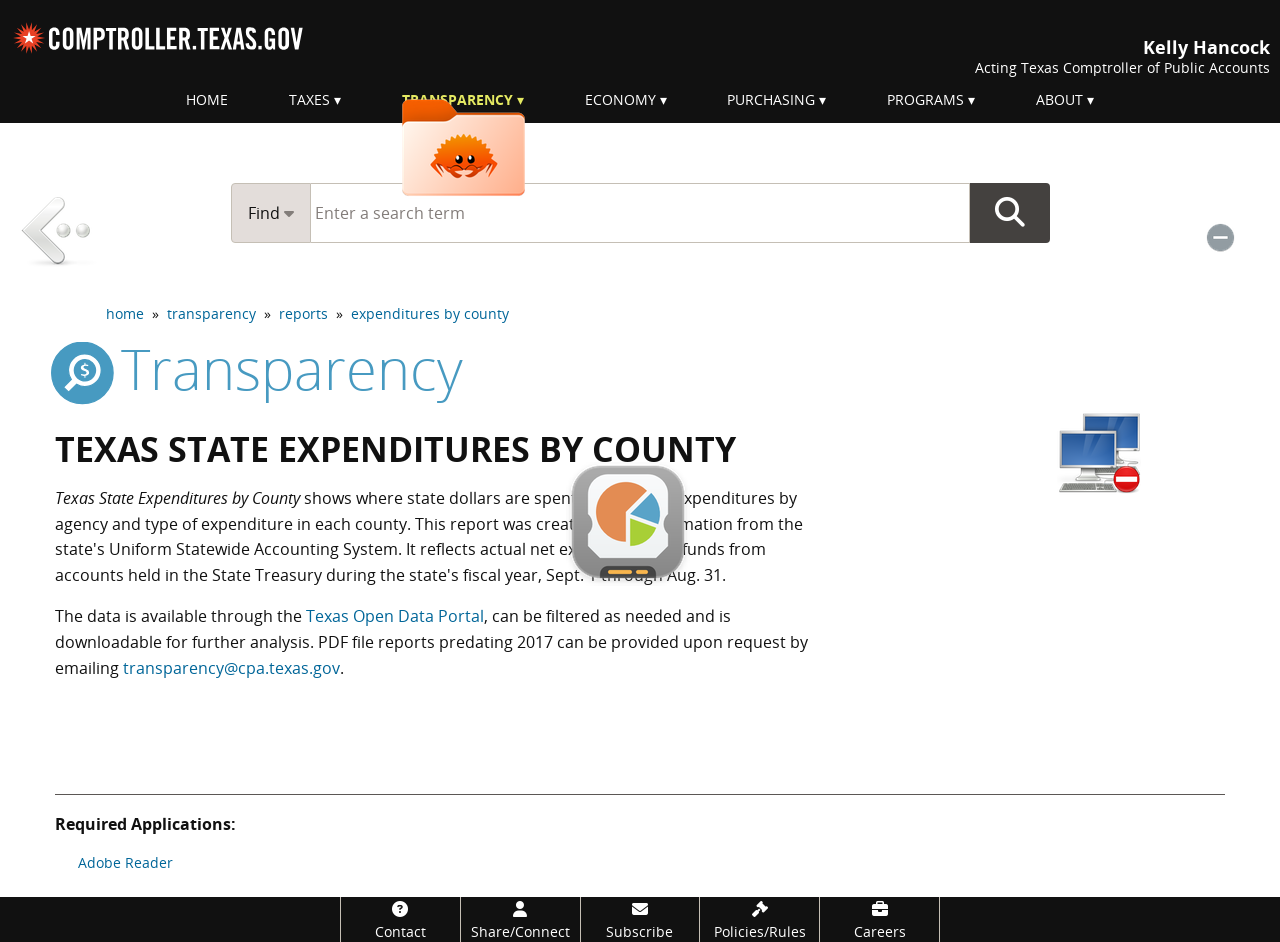  What do you see at coordinates (1220, 237) in the screenshot?
I see `indicates file excluded from dropbox selective sync` at bounding box center [1220, 237].